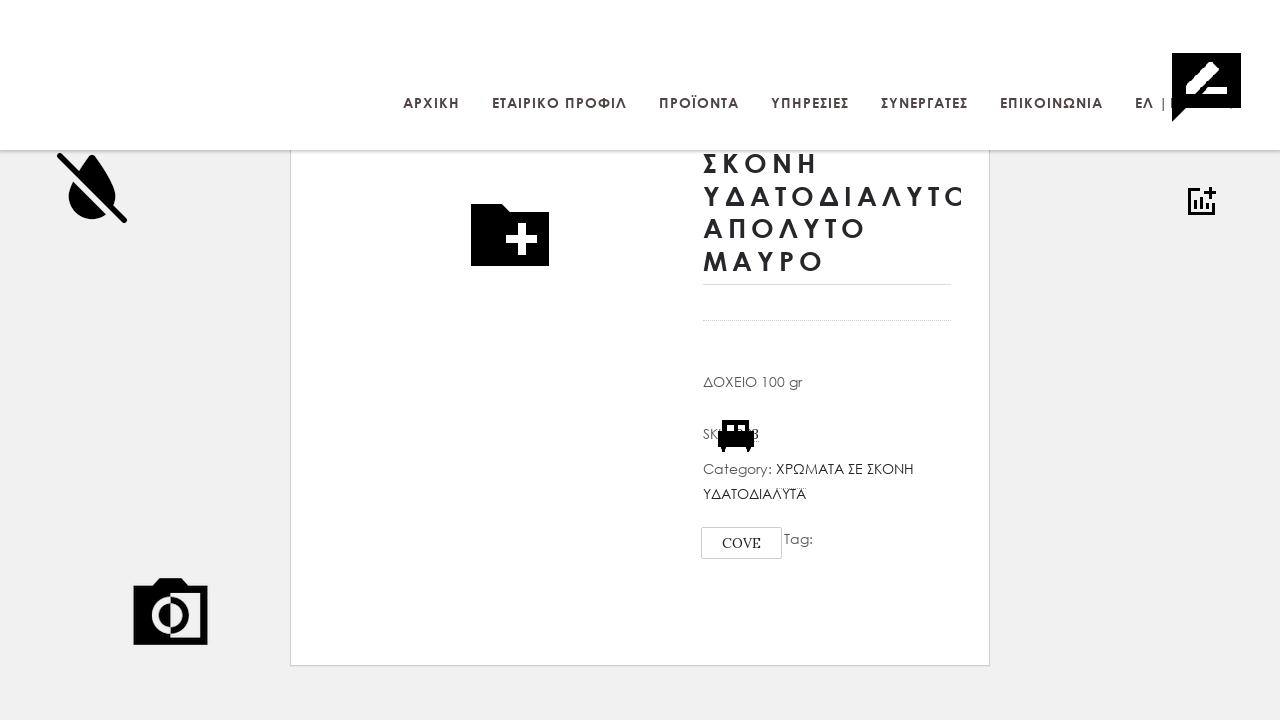  Describe the element at coordinates (170, 611) in the screenshot. I see `apply black and white filter to photo` at that location.